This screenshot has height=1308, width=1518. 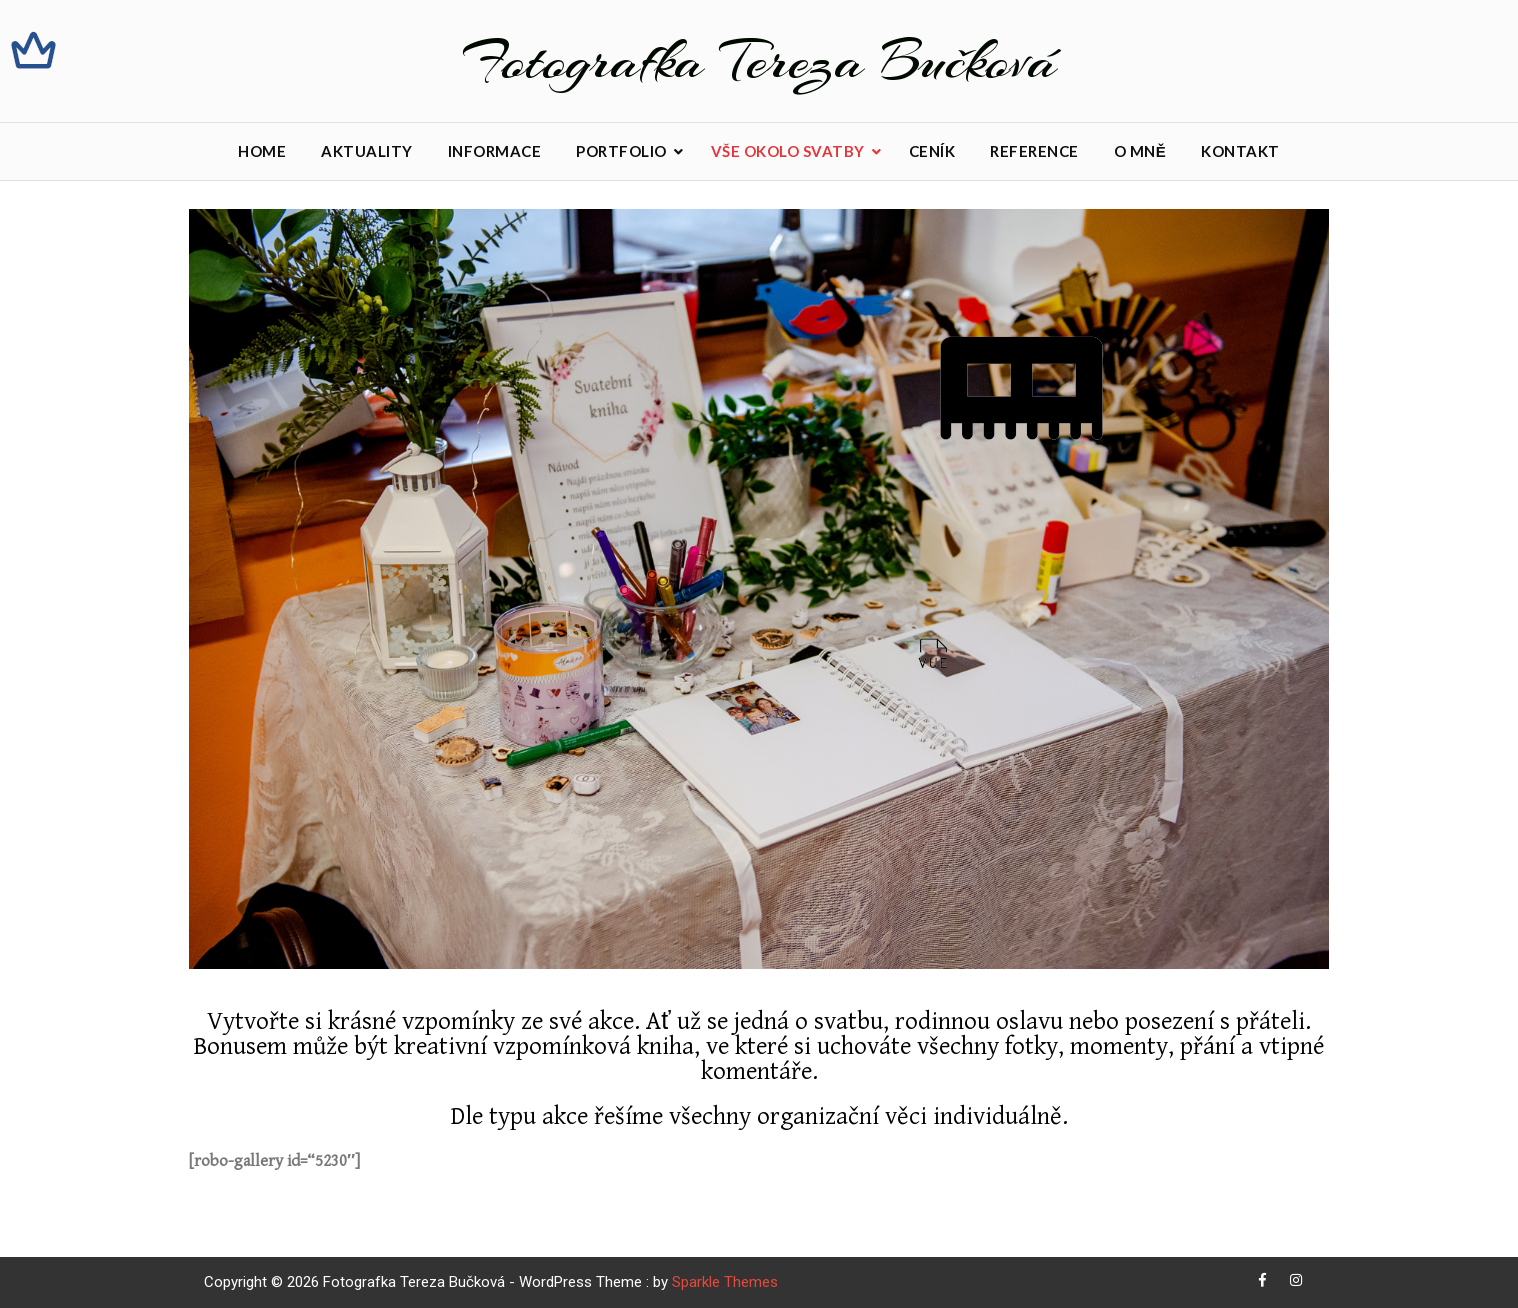 I want to click on vue.js file type indicator, so click(x=933, y=654).